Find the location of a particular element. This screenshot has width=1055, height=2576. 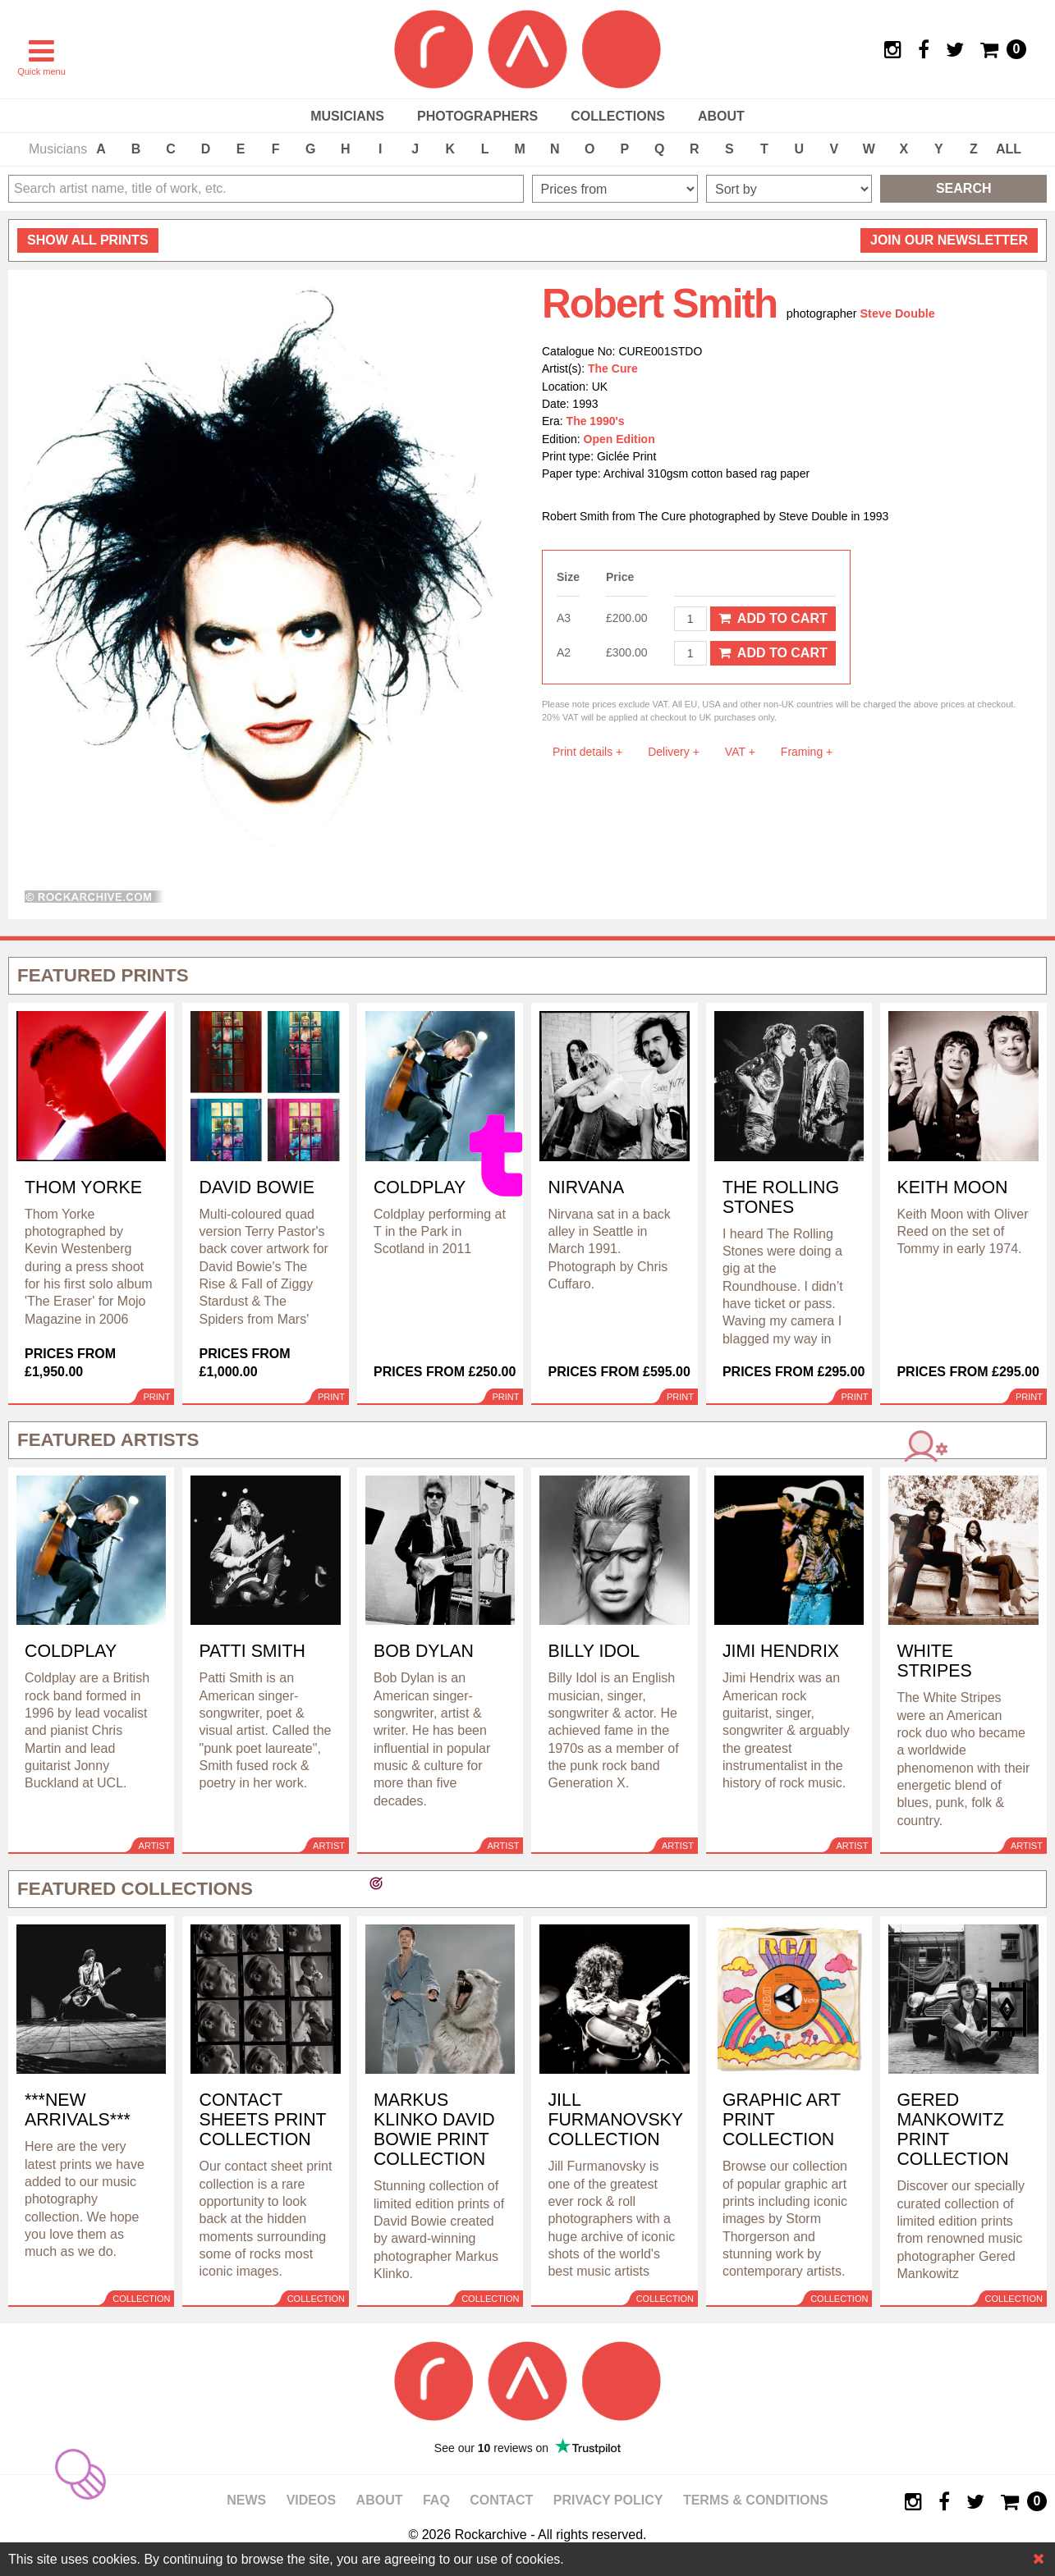

browse rugs or floor decor in a home furnishing app is located at coordinates (1007, 2009).